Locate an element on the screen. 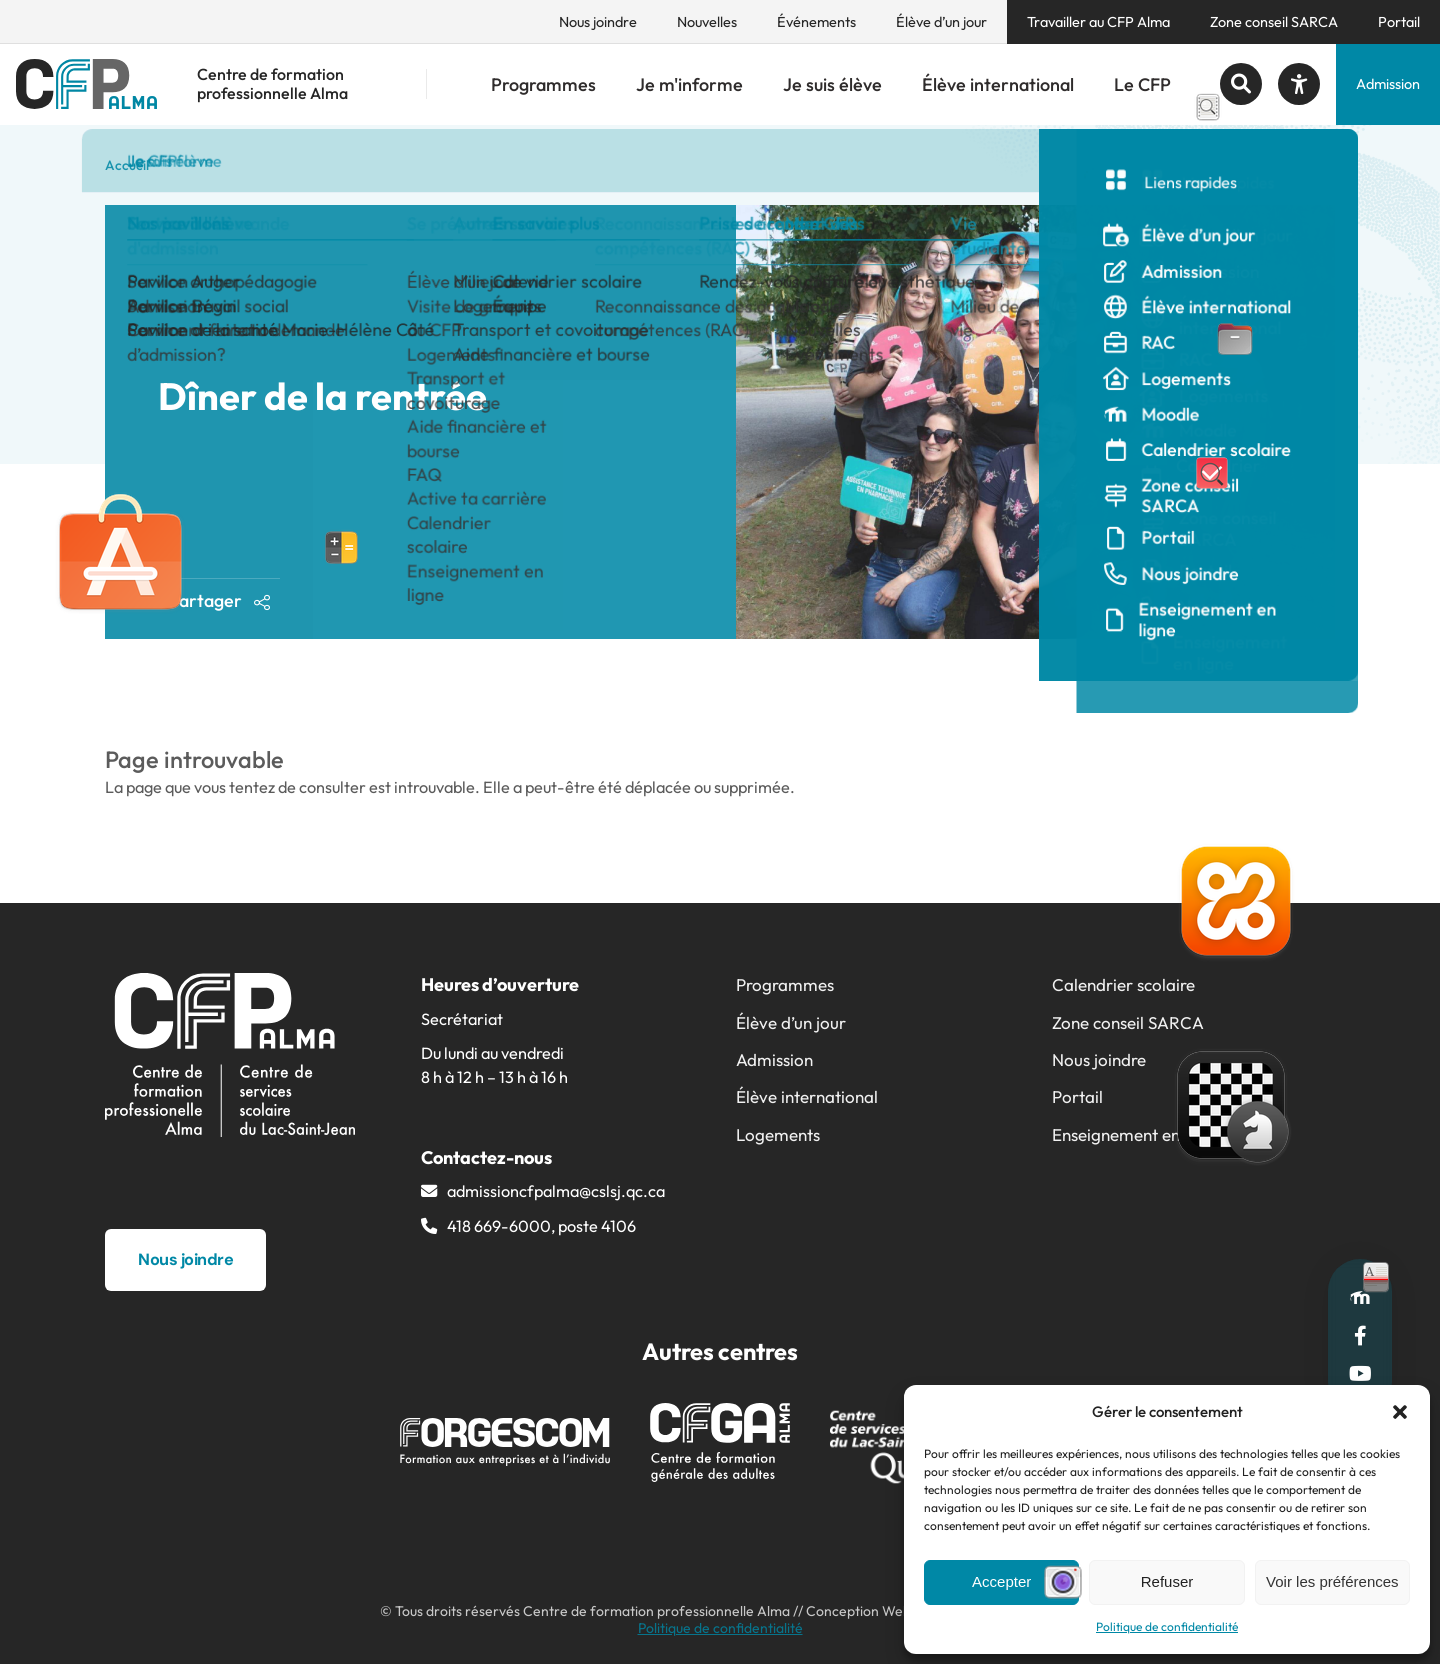  open the camera app is located at coordinates (1063, 1582).